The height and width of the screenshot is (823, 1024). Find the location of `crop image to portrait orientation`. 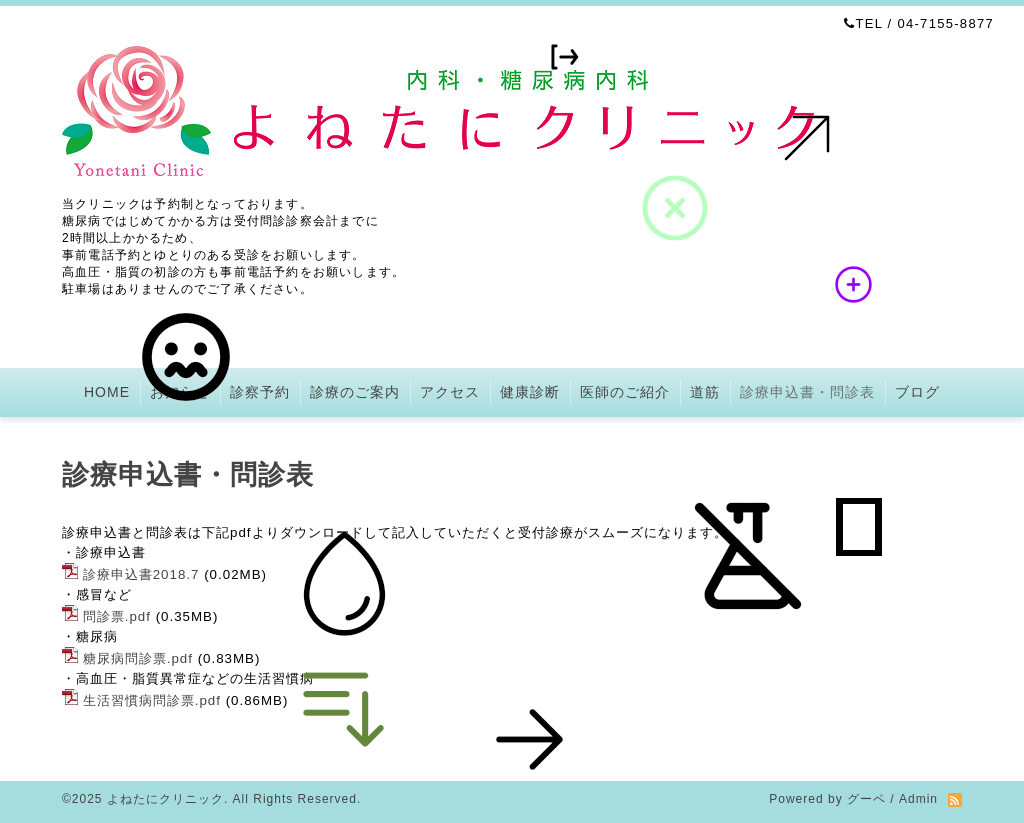

crop image to portrait orientation is located at coordinates (859, 527).